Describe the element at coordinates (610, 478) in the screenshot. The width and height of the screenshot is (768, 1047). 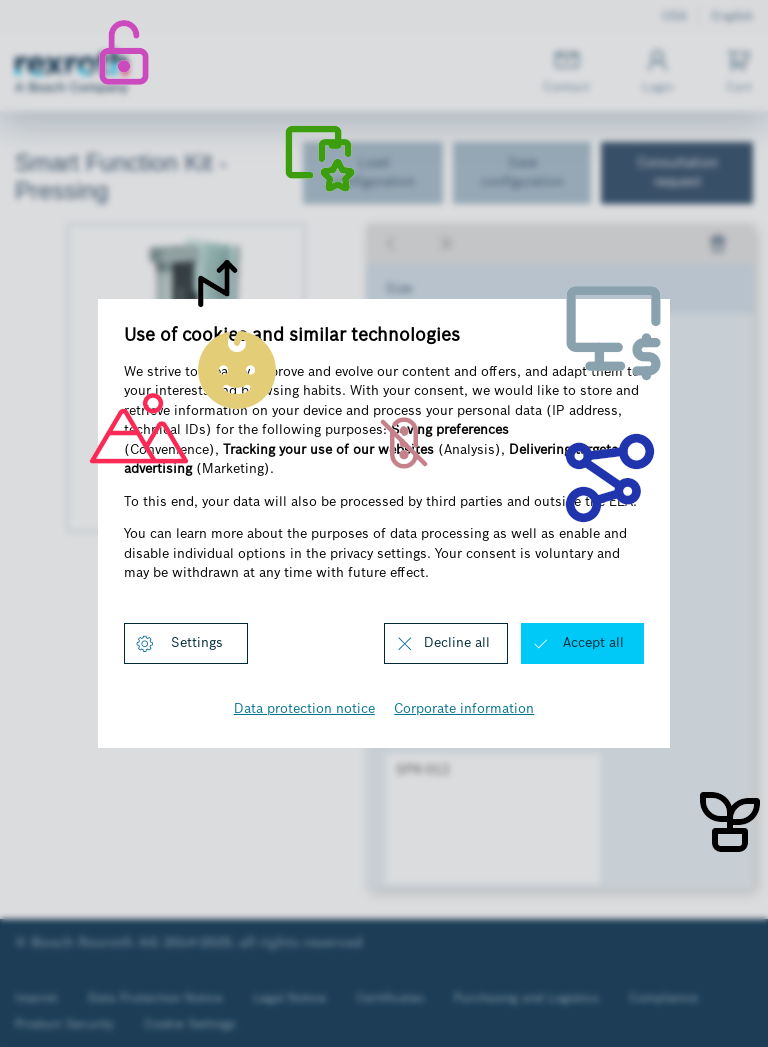
I see `view data point connections or relationships` at that location.